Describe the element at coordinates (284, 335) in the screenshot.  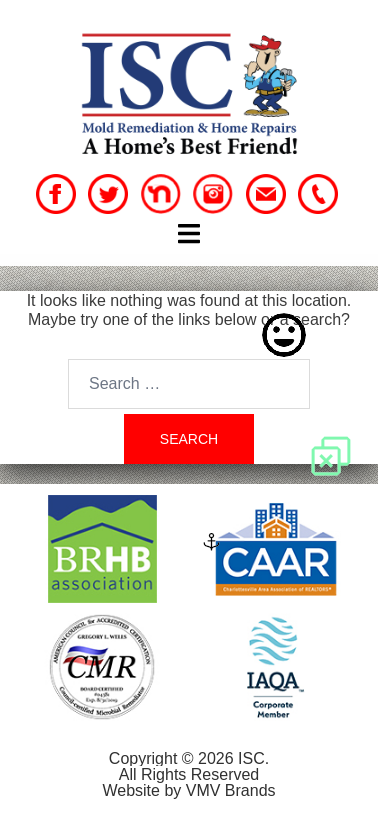
I see `tag people in a photo` at that location.